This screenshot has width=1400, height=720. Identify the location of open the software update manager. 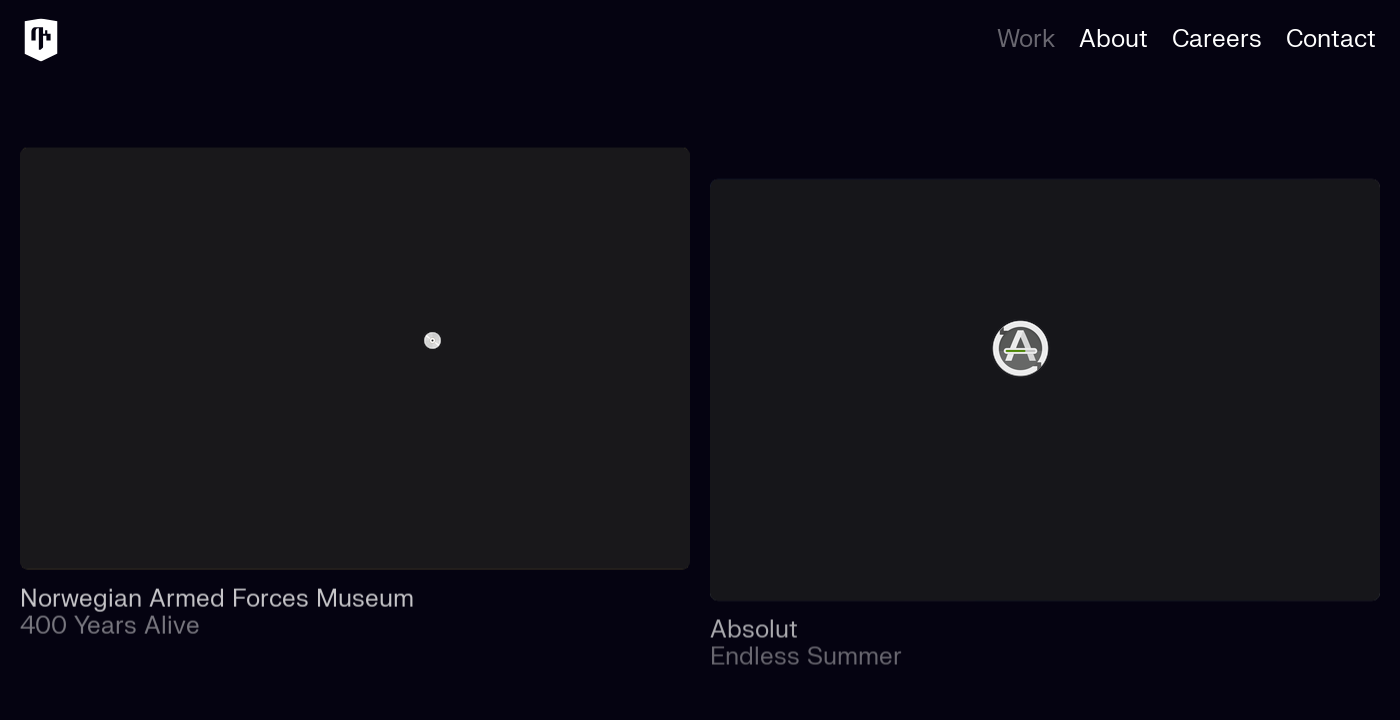
(1020, 348).